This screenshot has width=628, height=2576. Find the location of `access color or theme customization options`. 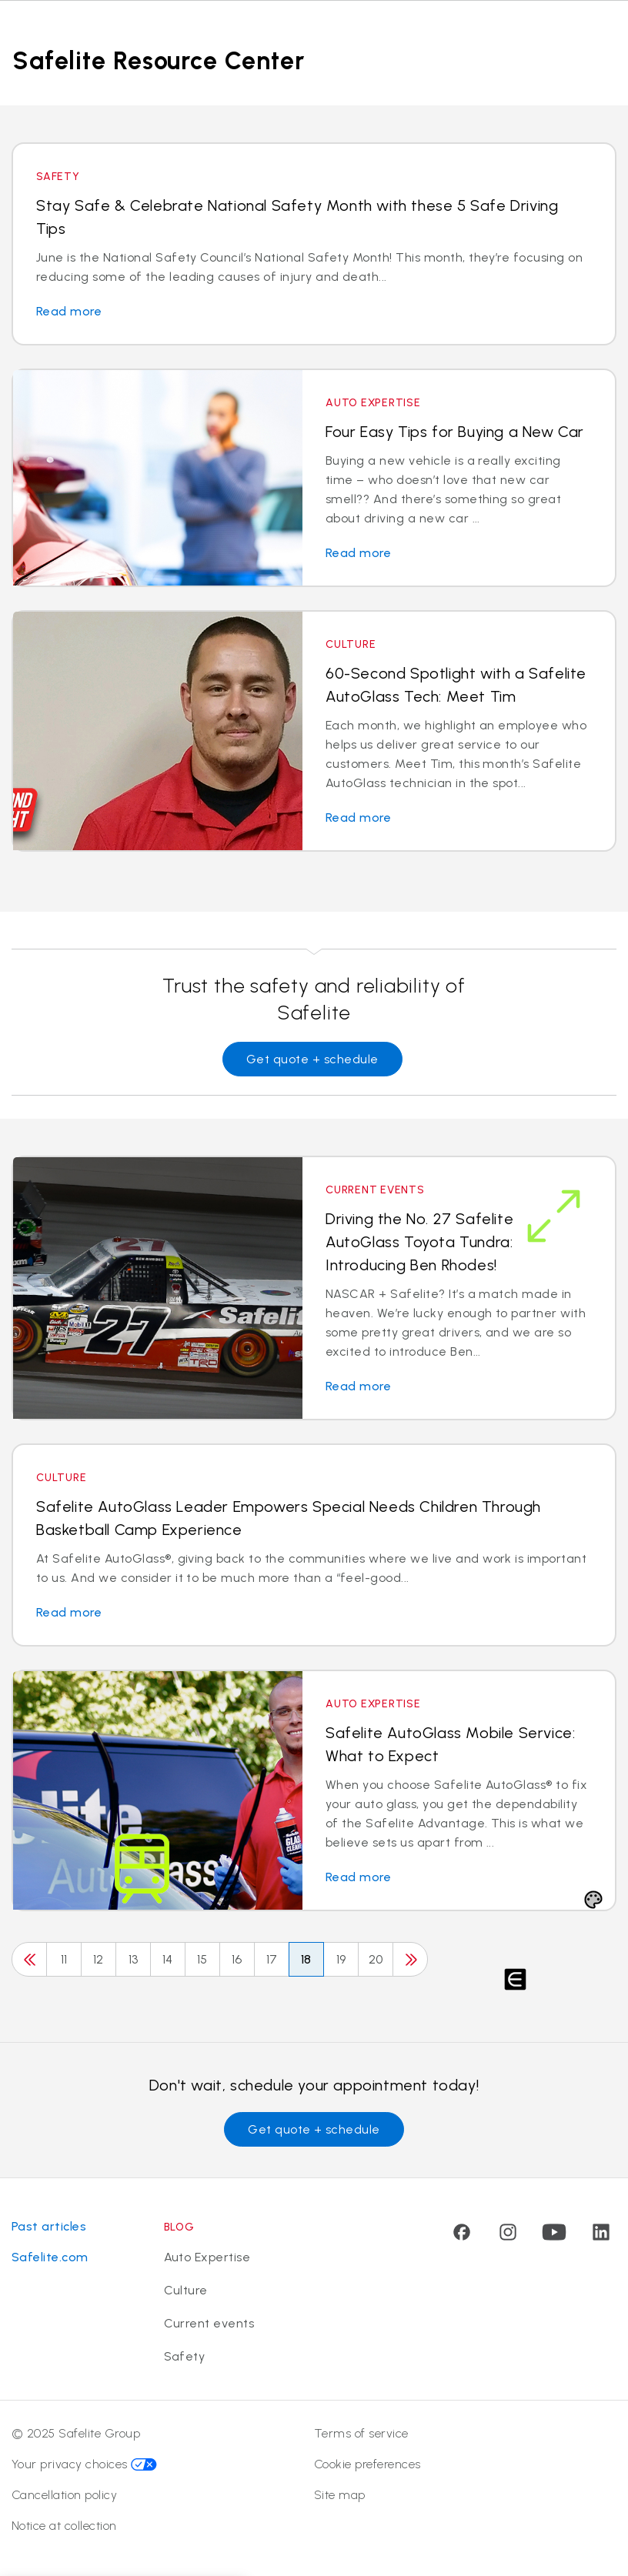

access color or theme customization options is located at coordinates (593, 1900).